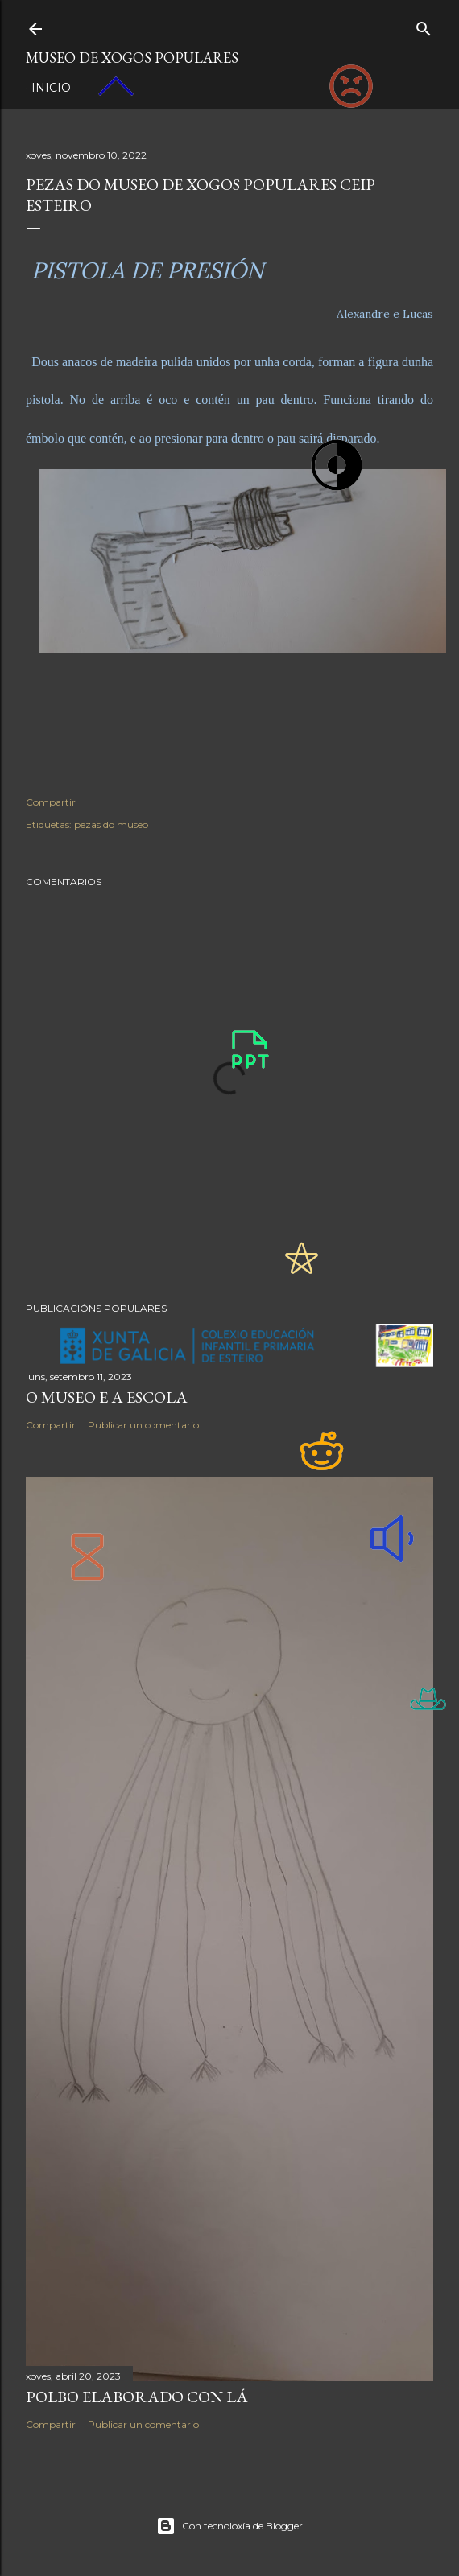  I want to click on select western or country theme, so click(428, 1700).